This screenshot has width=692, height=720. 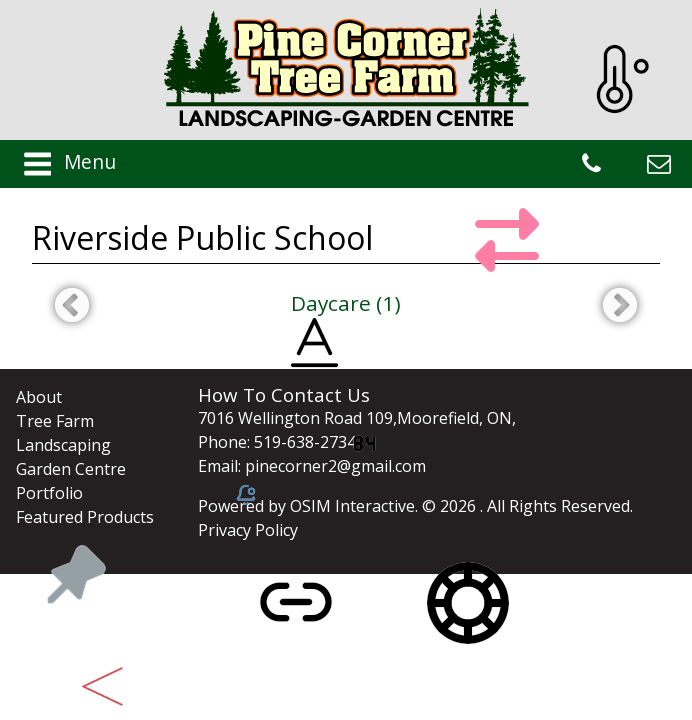 What do you see at coordinates (617, 79) in the screenshot?
I see `view current temperature` at bounding box center [617, 79].